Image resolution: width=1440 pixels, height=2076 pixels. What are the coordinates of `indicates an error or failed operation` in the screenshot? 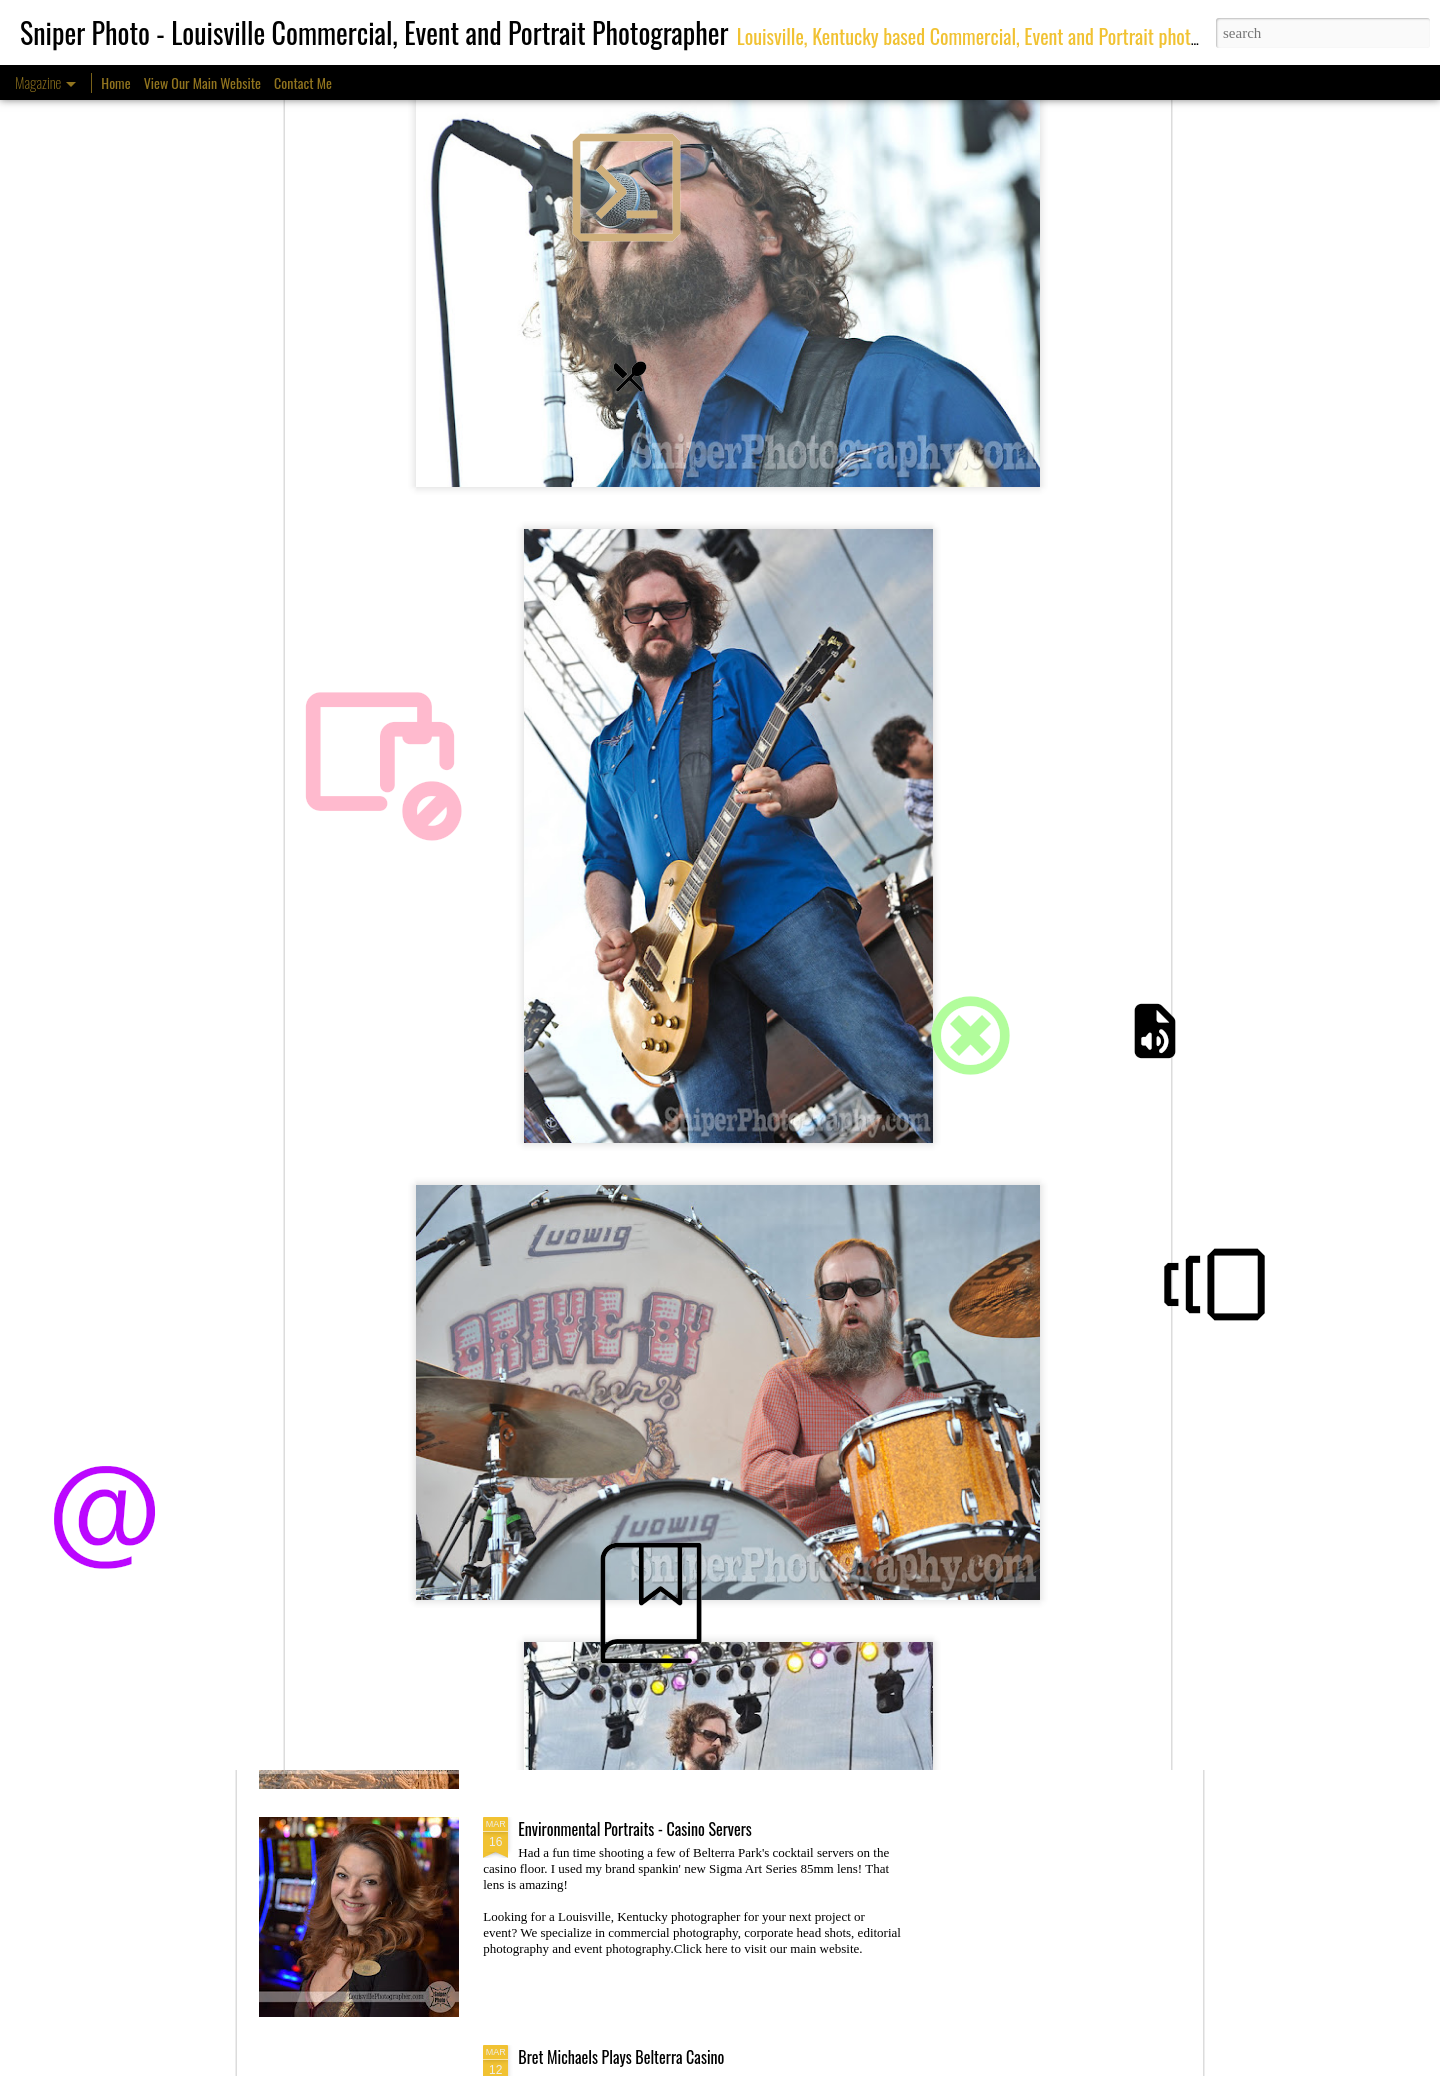 It's located at (970, 1035).